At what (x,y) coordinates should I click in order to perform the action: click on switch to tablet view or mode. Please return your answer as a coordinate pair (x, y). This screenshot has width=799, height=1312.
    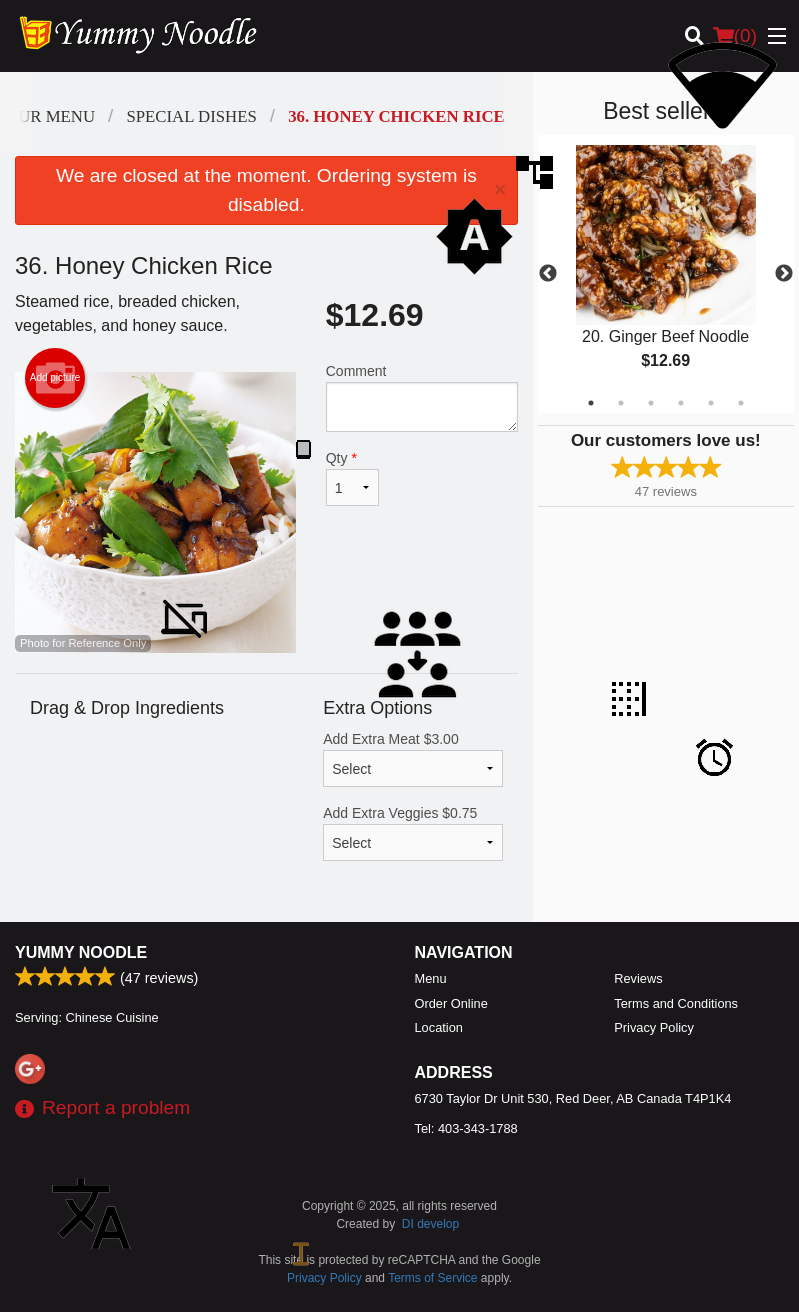
    Looking at the image, I should click on (303, 449).